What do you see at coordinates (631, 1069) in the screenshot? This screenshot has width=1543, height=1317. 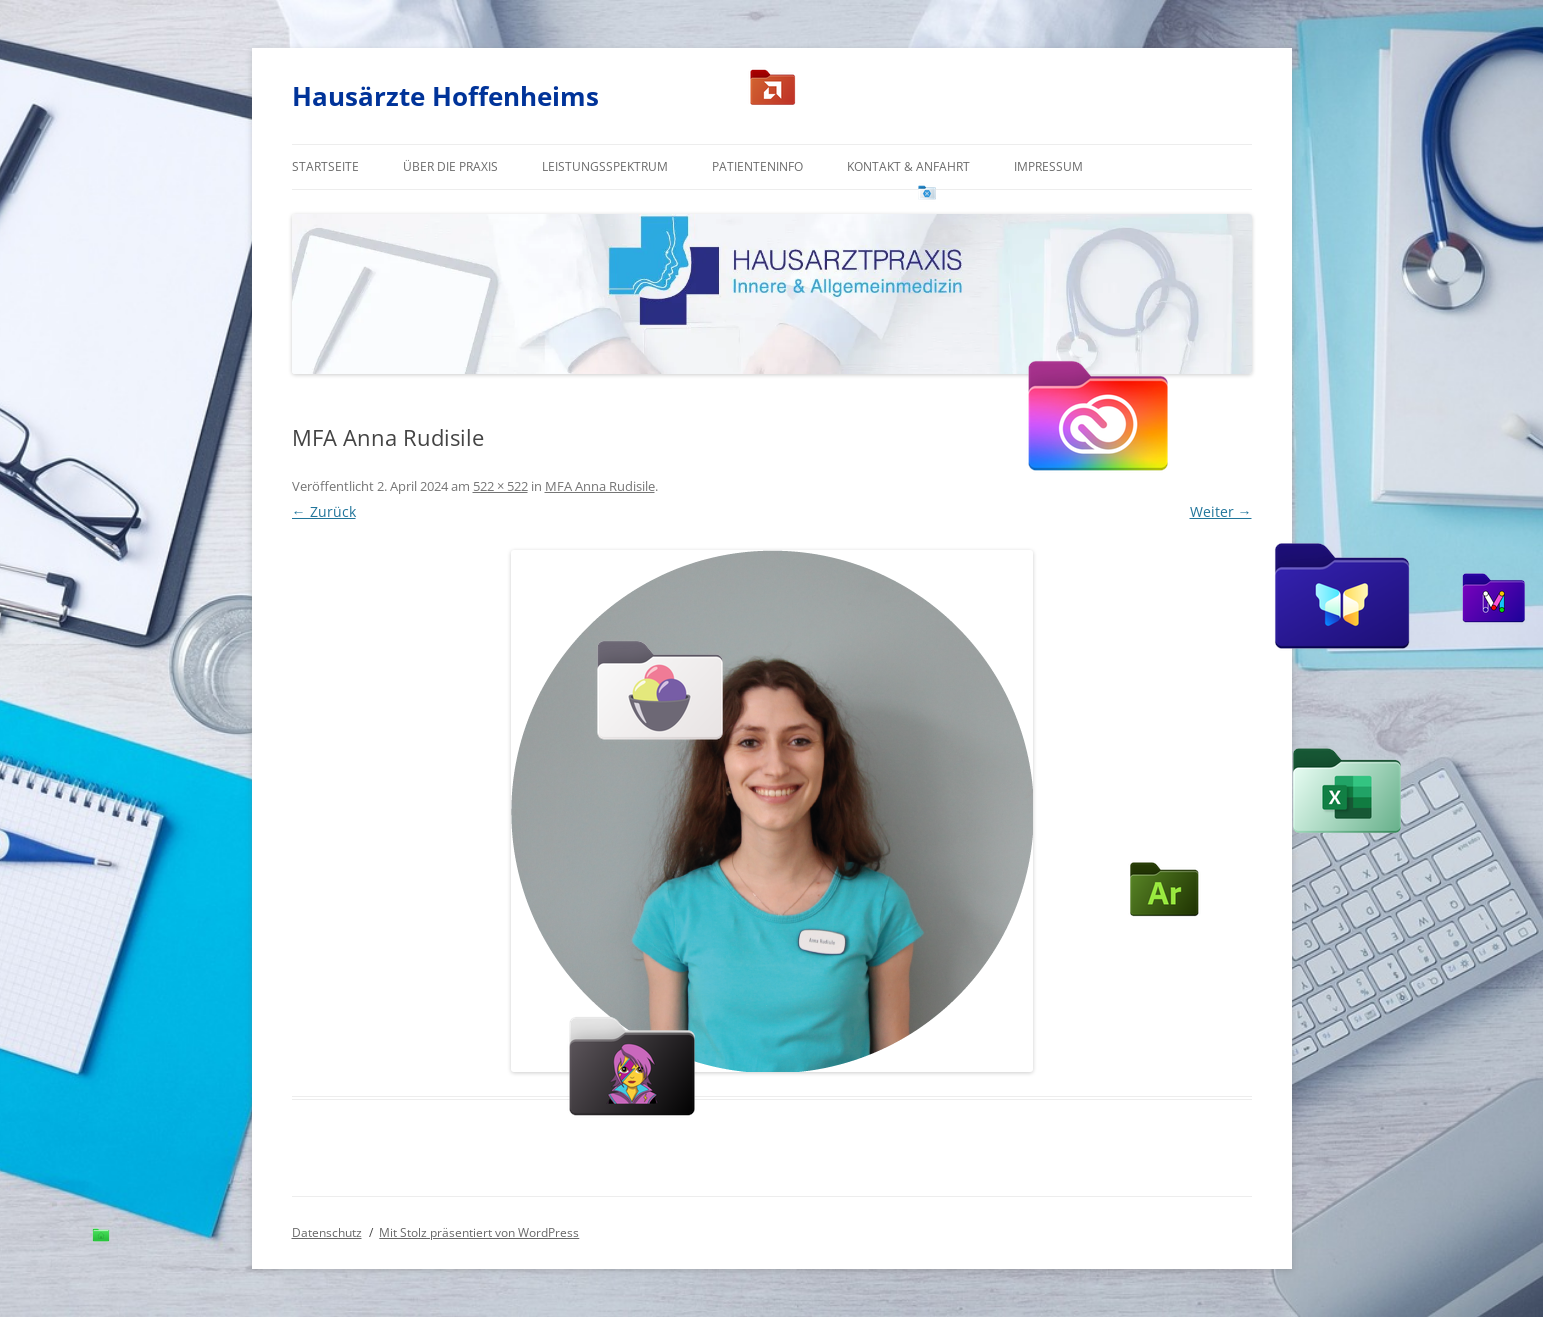 I see `folder containing emoji or emoticon files` at bounding box center [631, 1069].